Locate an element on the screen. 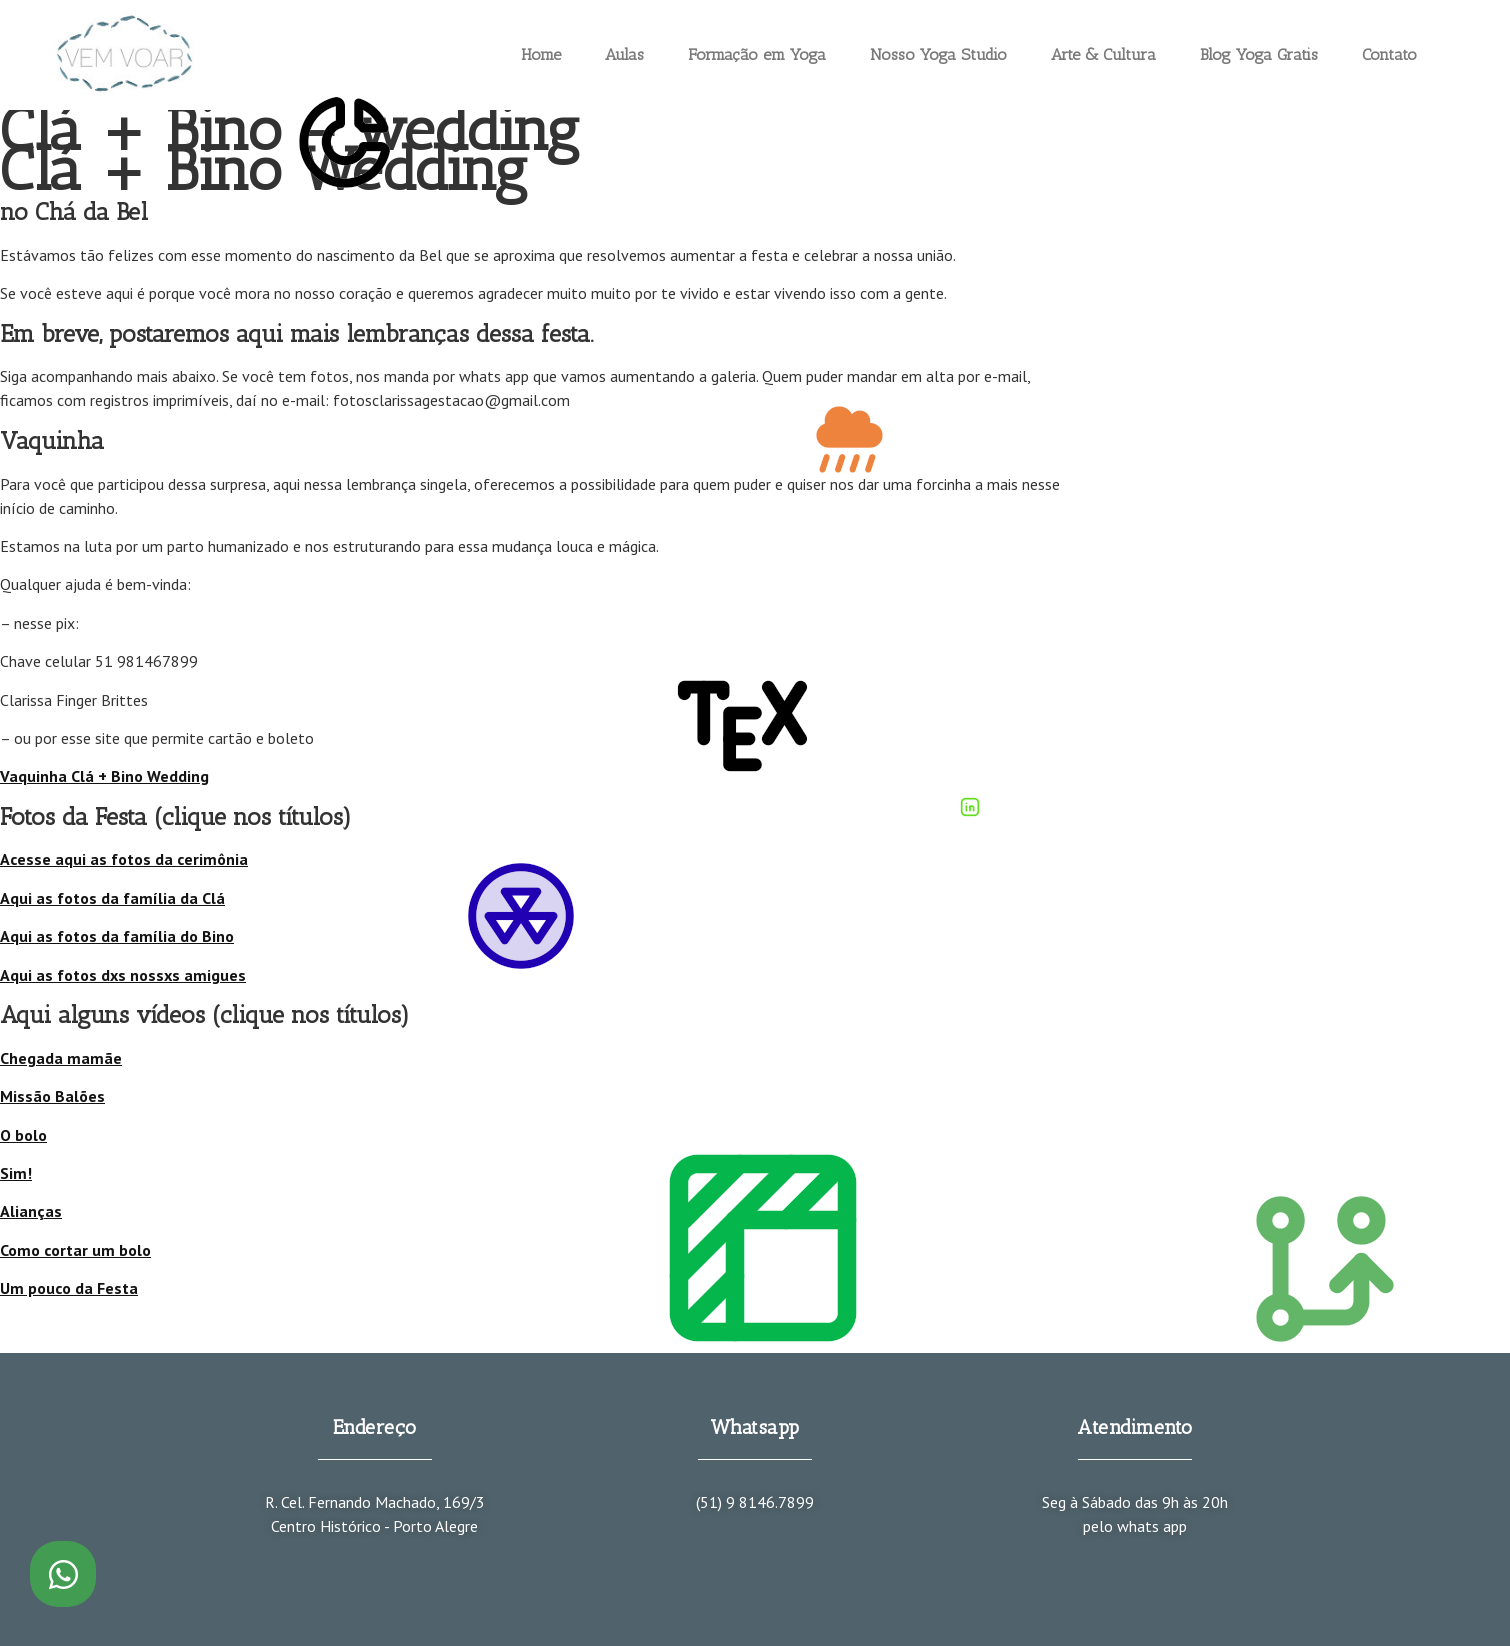  indicates heavy rain or stormy weather conditions is located at coordinates (849, 439).